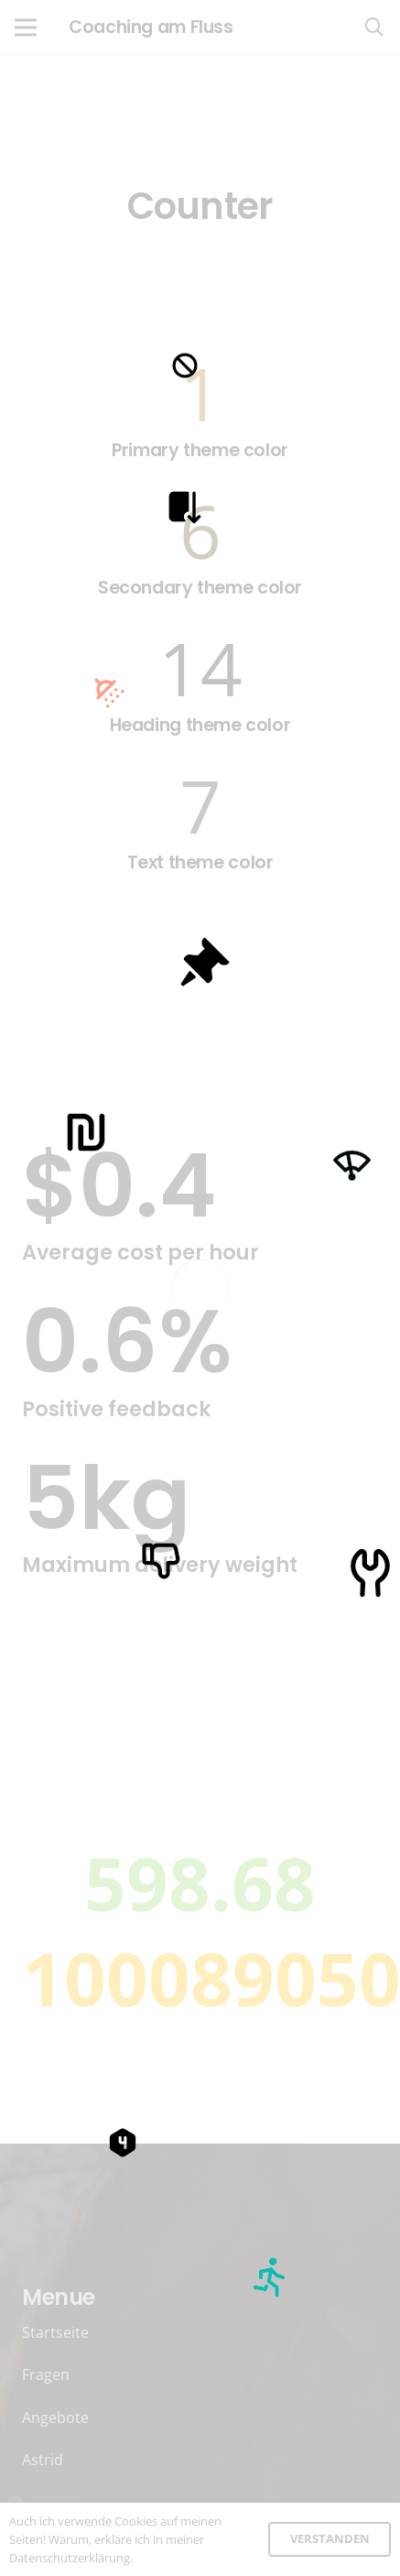 Image resolution: width=400 pixels, height=2576 pixels. What do you see at coordinates (202, 965) in the screenshot?
I see `pin a message to the channel` at bounding box center [202, 965].